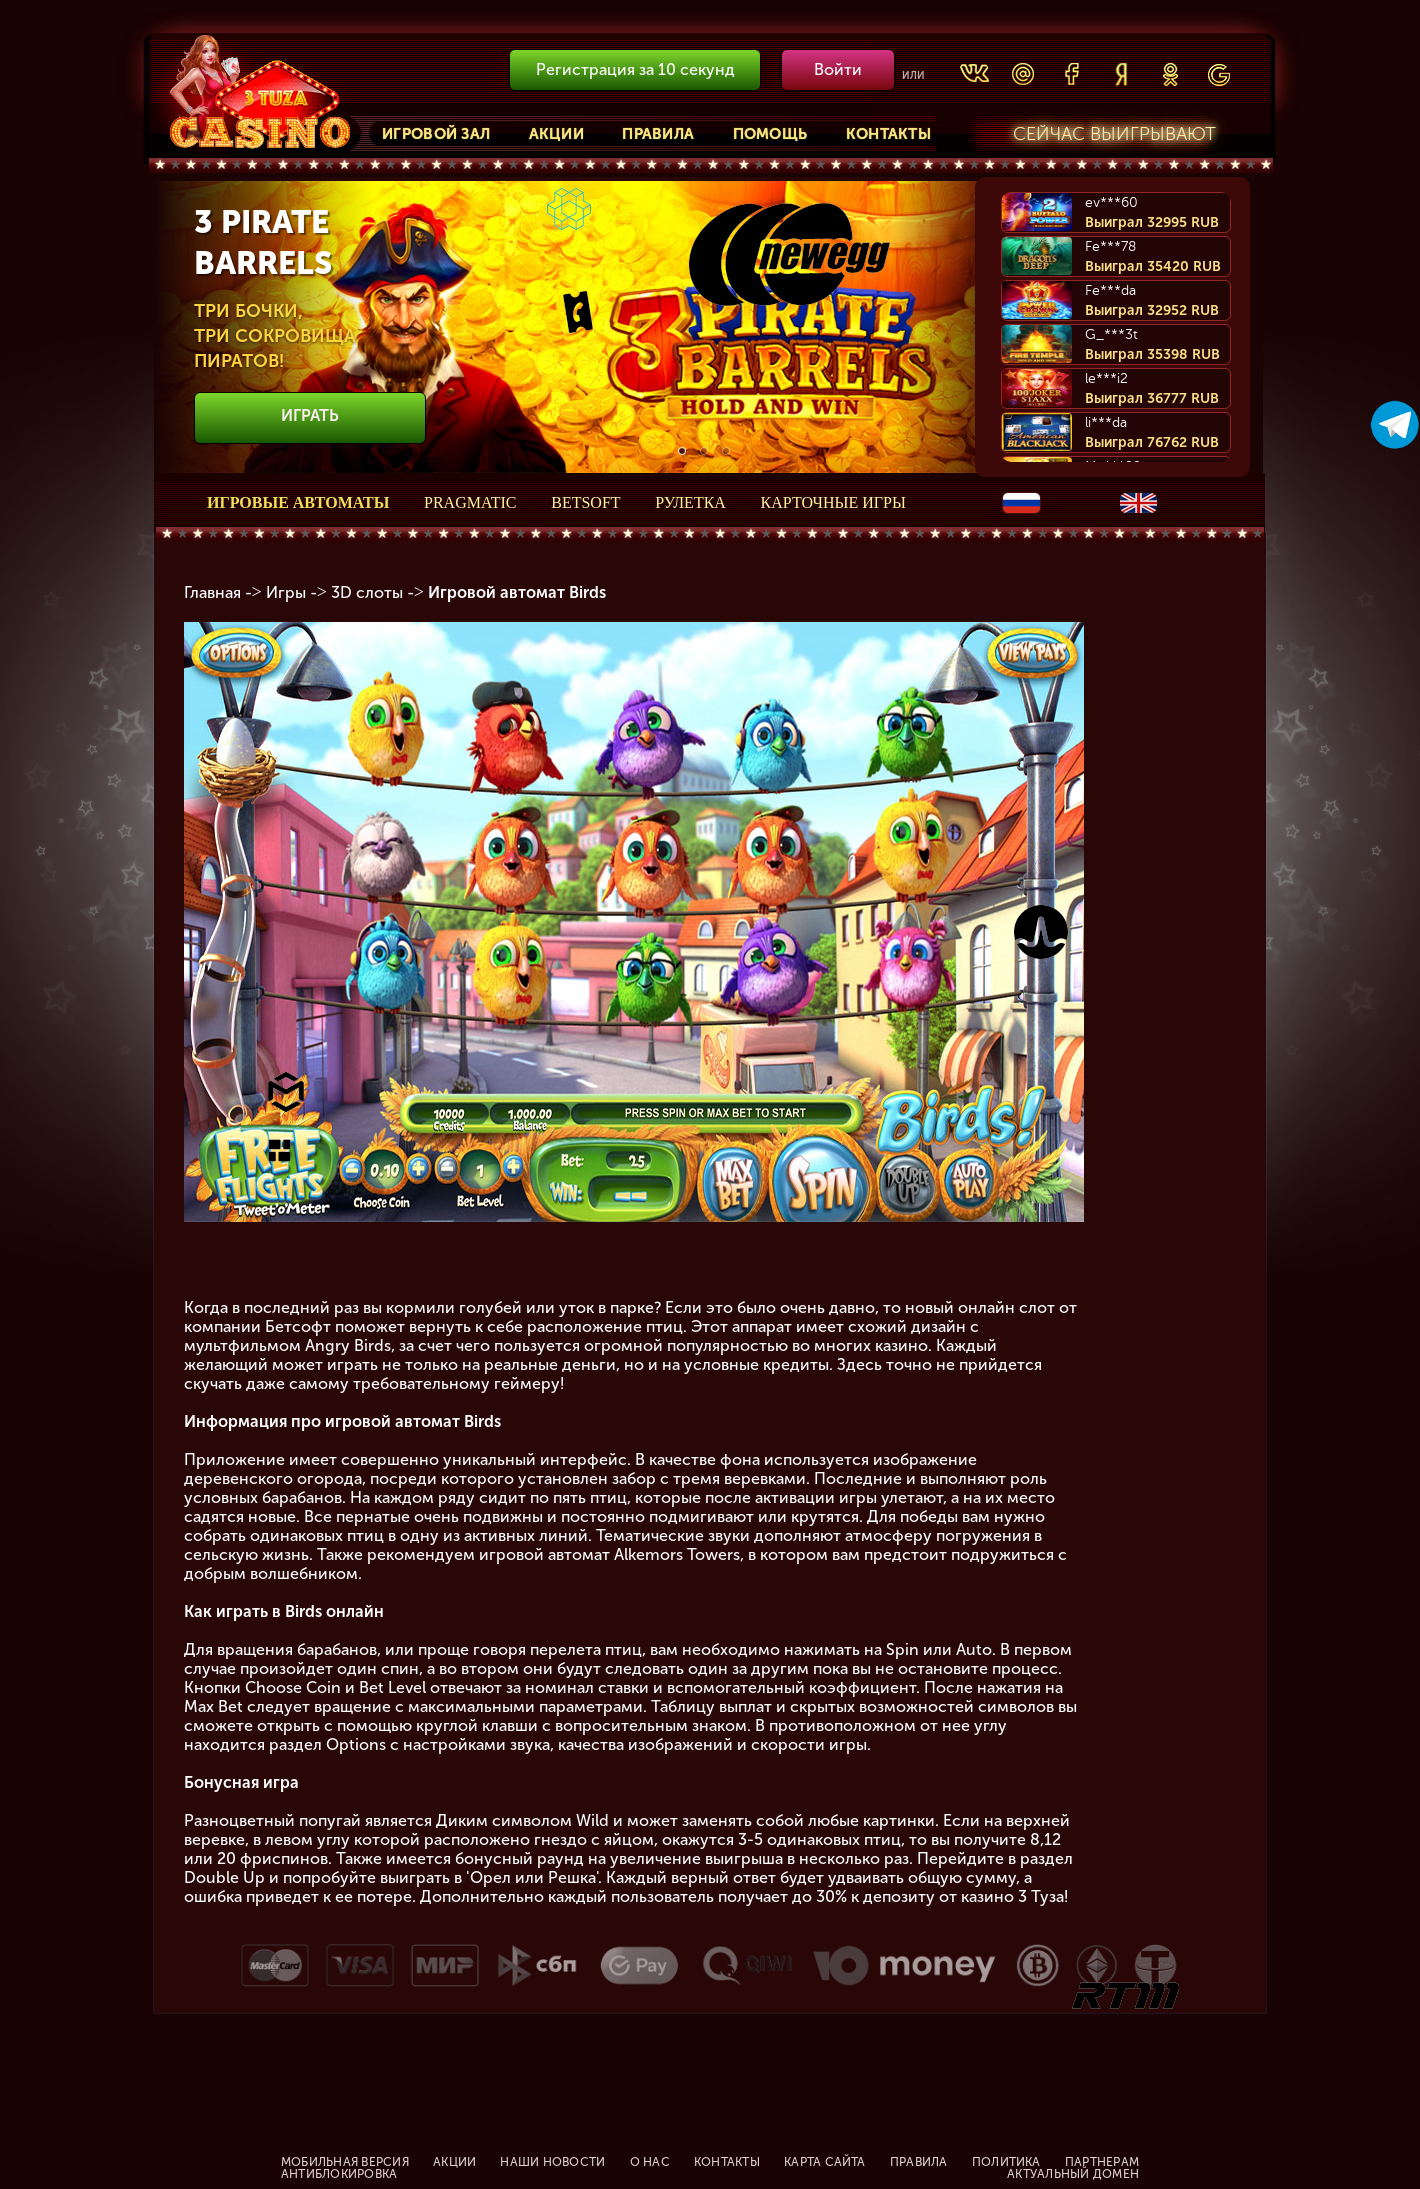 This screenshot has height=2189, width=1420. What do you see at coordinates (1125, 1995) in the screenshot?
I see `RTM (Remember The Milk) app logo` at bounding box center [1125, 1995].